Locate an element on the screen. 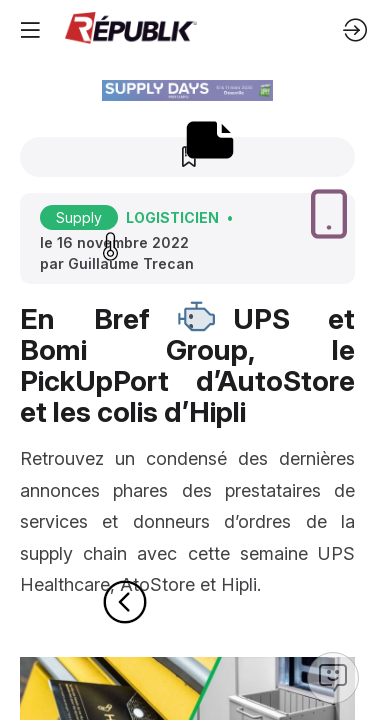  access mobile device settings is located at coordinates (329, 214).